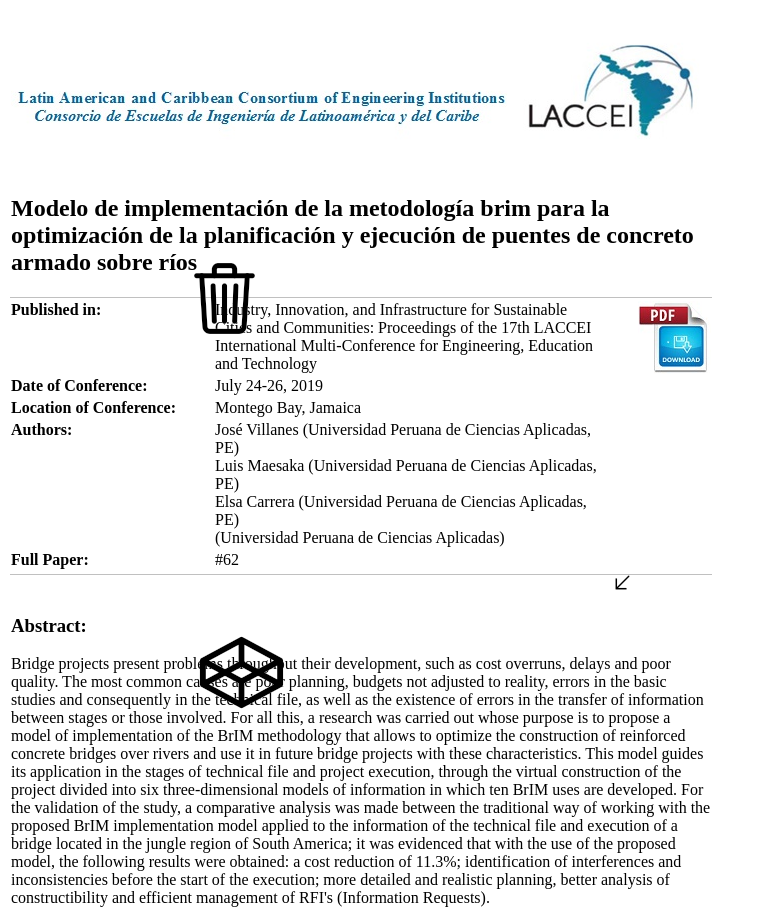  I want to click on open CodePen profile or projects, so click(241, 672).